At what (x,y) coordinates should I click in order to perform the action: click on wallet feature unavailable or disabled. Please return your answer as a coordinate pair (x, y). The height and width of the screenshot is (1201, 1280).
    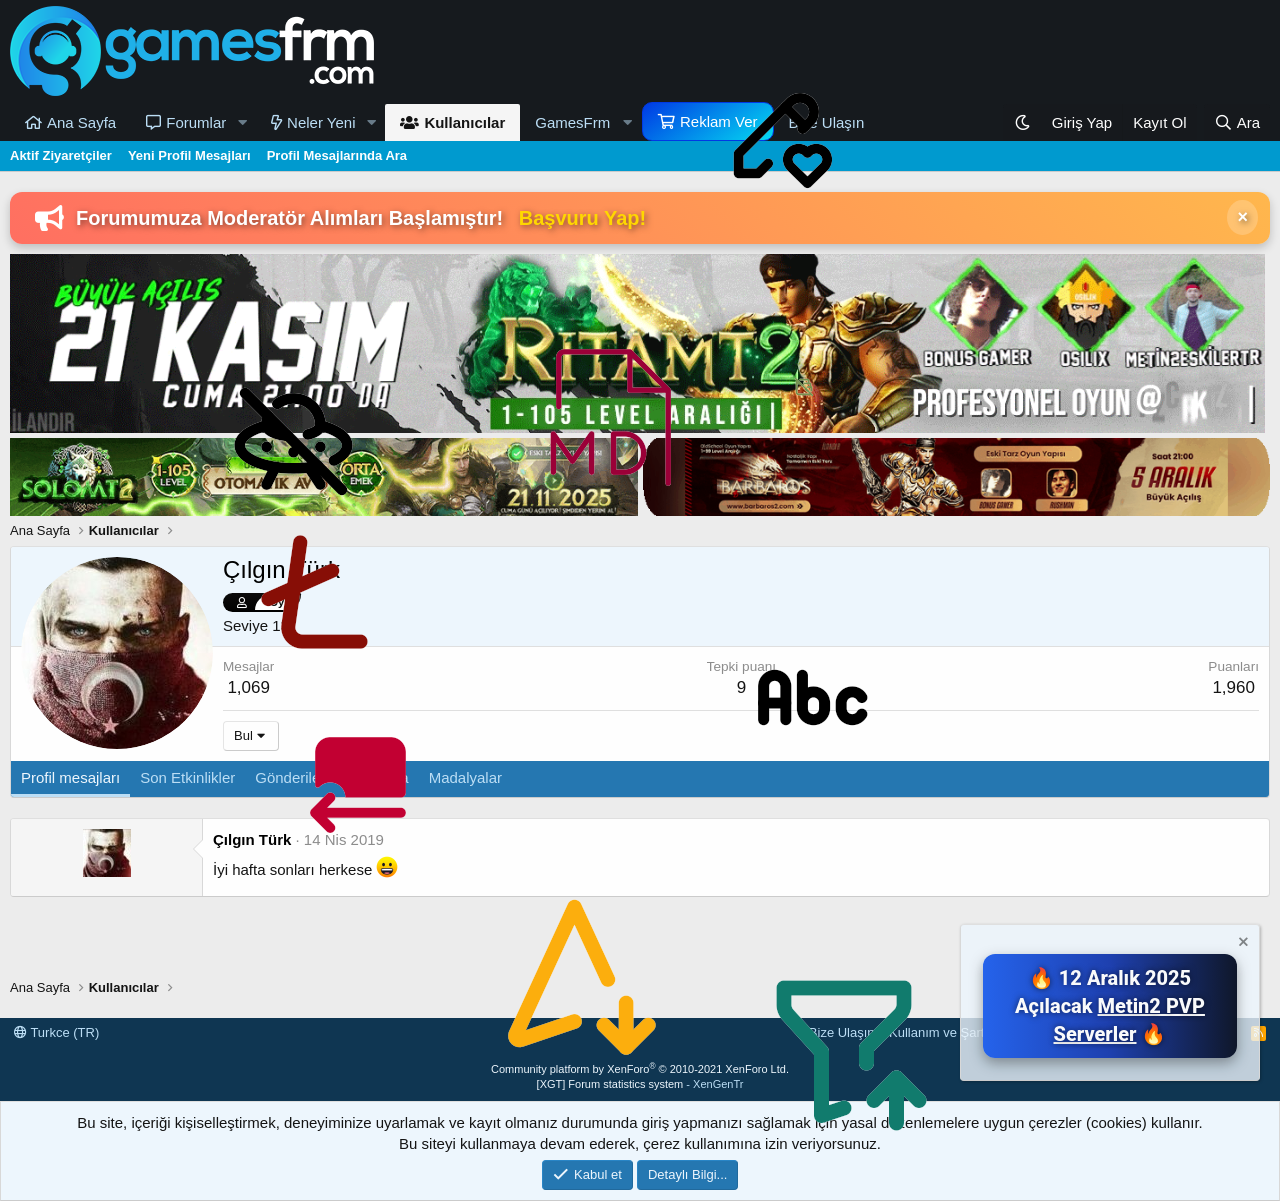
    Looking at the image, I should click on (804, 387).